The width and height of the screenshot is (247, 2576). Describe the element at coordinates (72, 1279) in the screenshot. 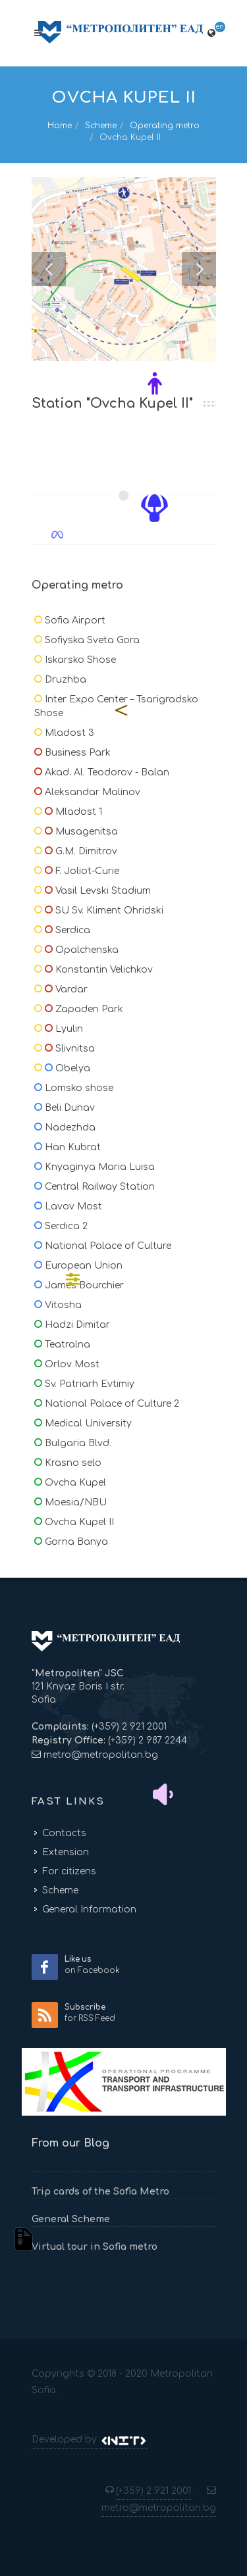

I see `adjust settings or preferences` at that location.